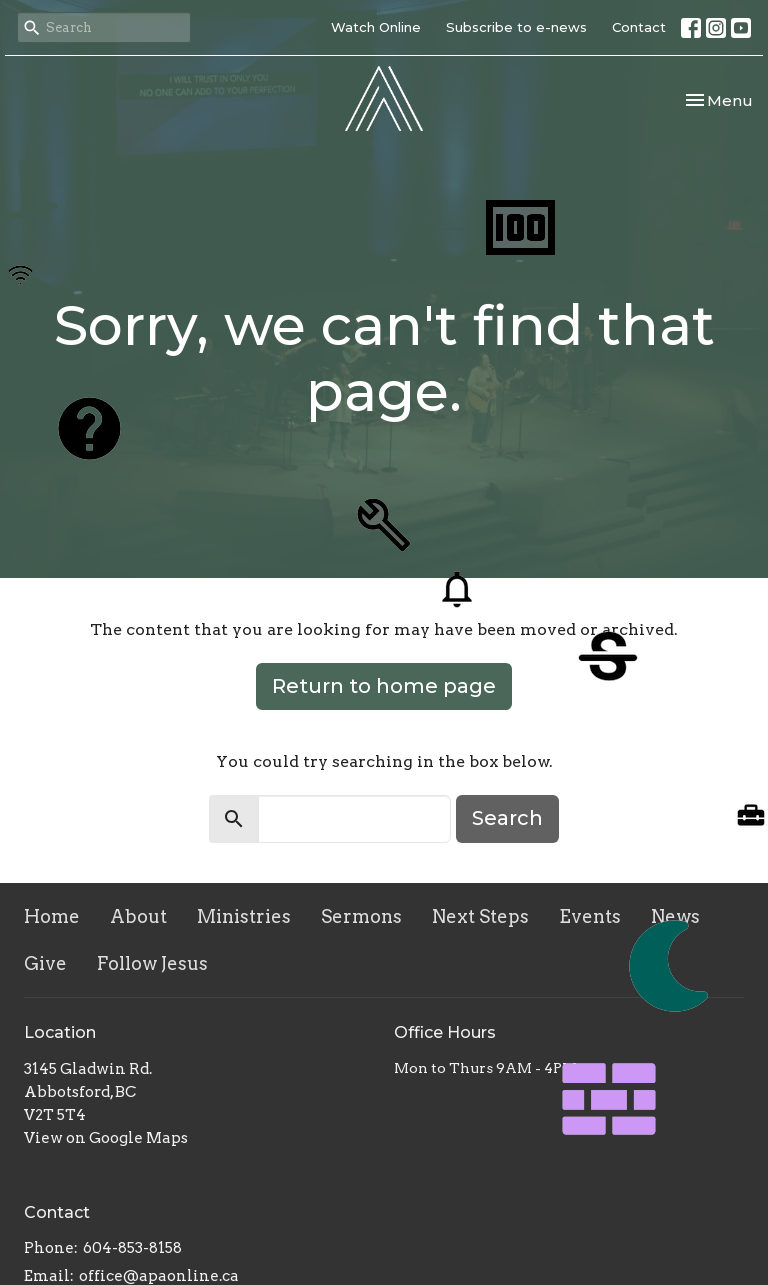 Image resolution: width=768 pixels, height=1285 pixels. Describe the element at coordinates (608, 661) in the screenshot. I see `apply strikethrough formatting to selected text` at that location.